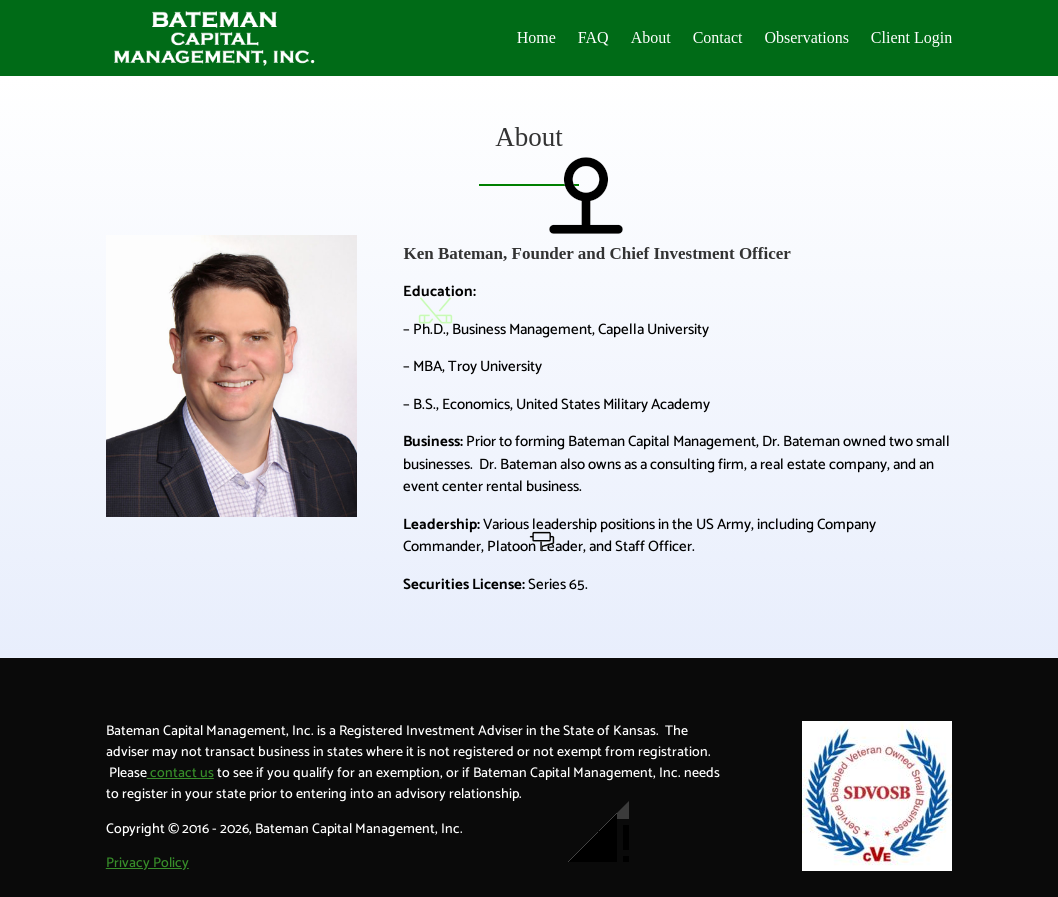 The width and height of the screenshot is (1058, 897). Describe the element at coordinates (586, 197) in the screenshot. I see `mark a location on the map` at that location.